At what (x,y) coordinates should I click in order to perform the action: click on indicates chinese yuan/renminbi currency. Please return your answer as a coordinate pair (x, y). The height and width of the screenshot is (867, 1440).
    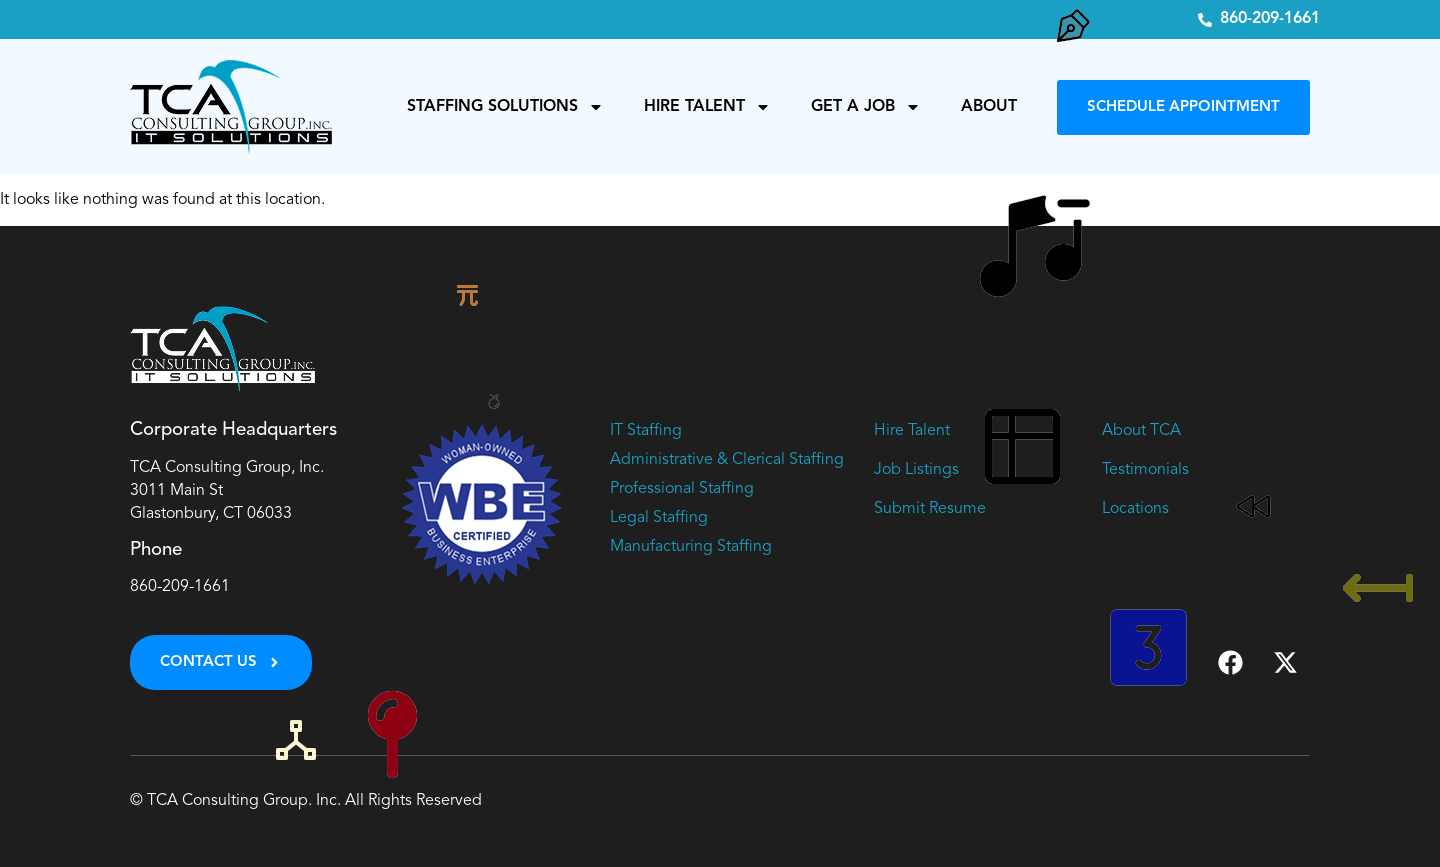
    Looking at the image, I should click on (467, 295).